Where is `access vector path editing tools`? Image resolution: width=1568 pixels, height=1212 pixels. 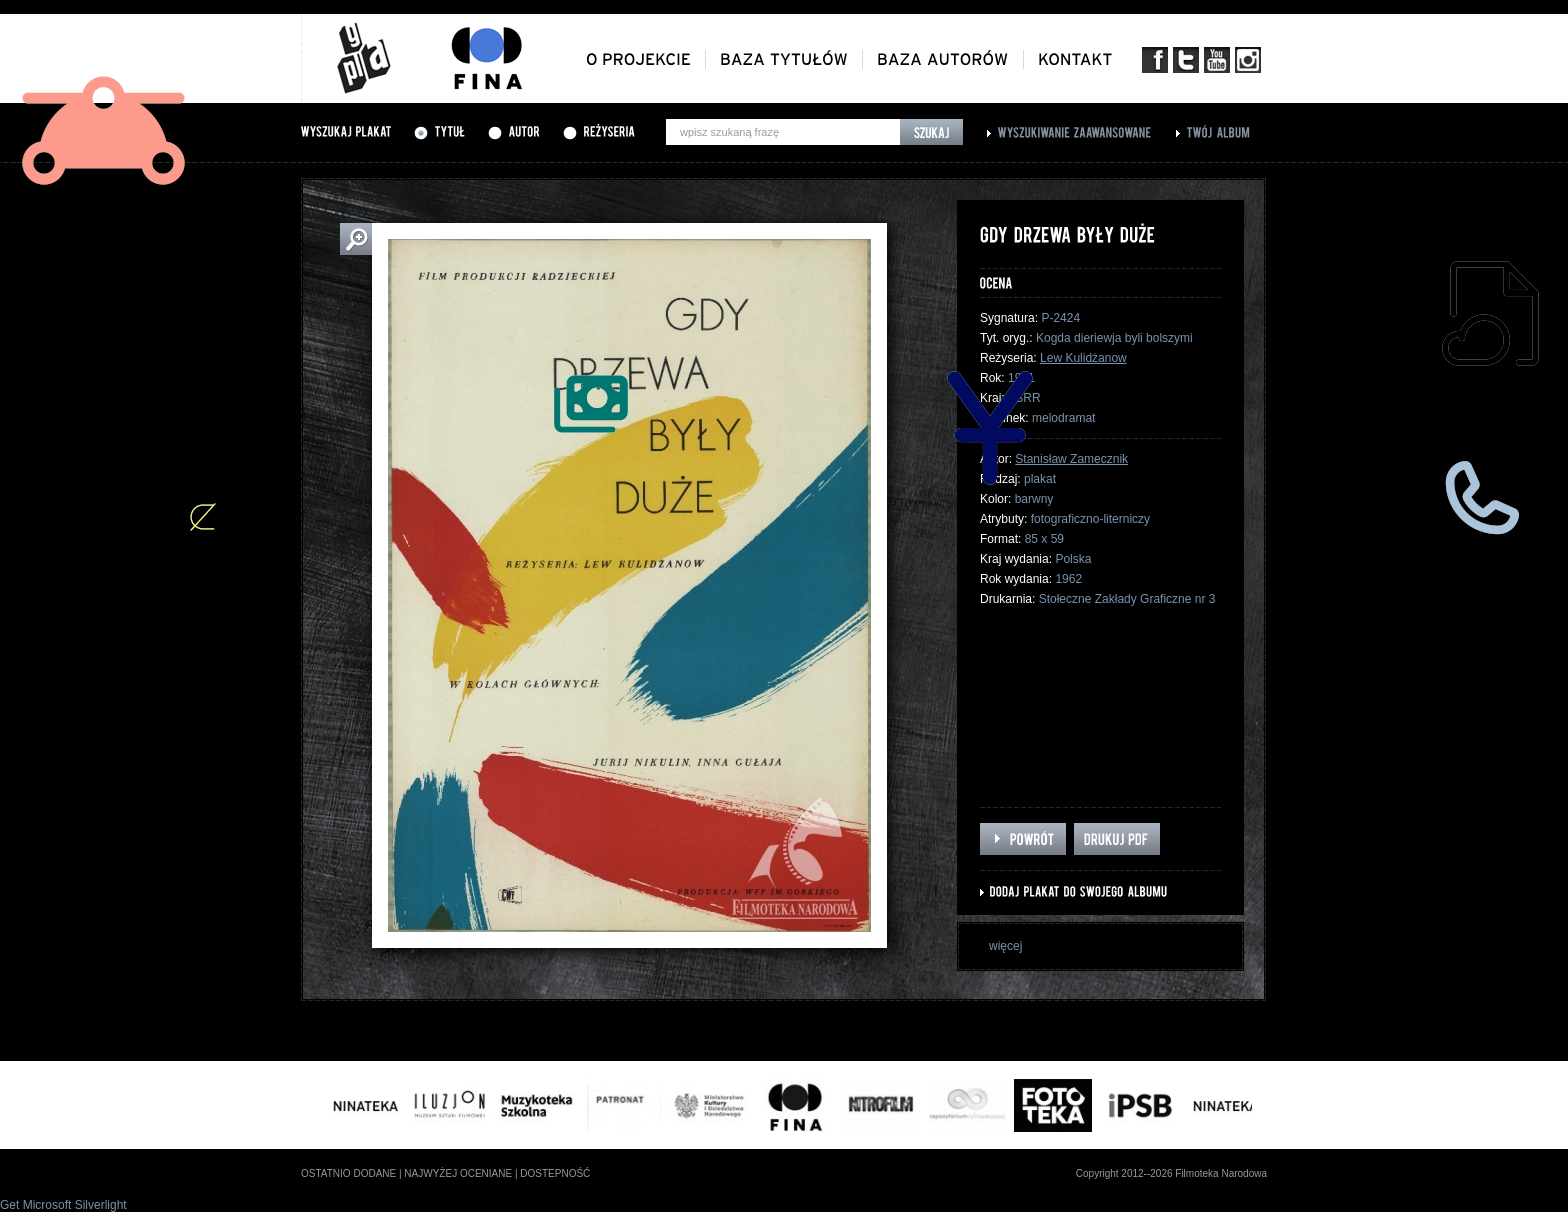
access vector path editing tools is located at coordinates (103, 130).